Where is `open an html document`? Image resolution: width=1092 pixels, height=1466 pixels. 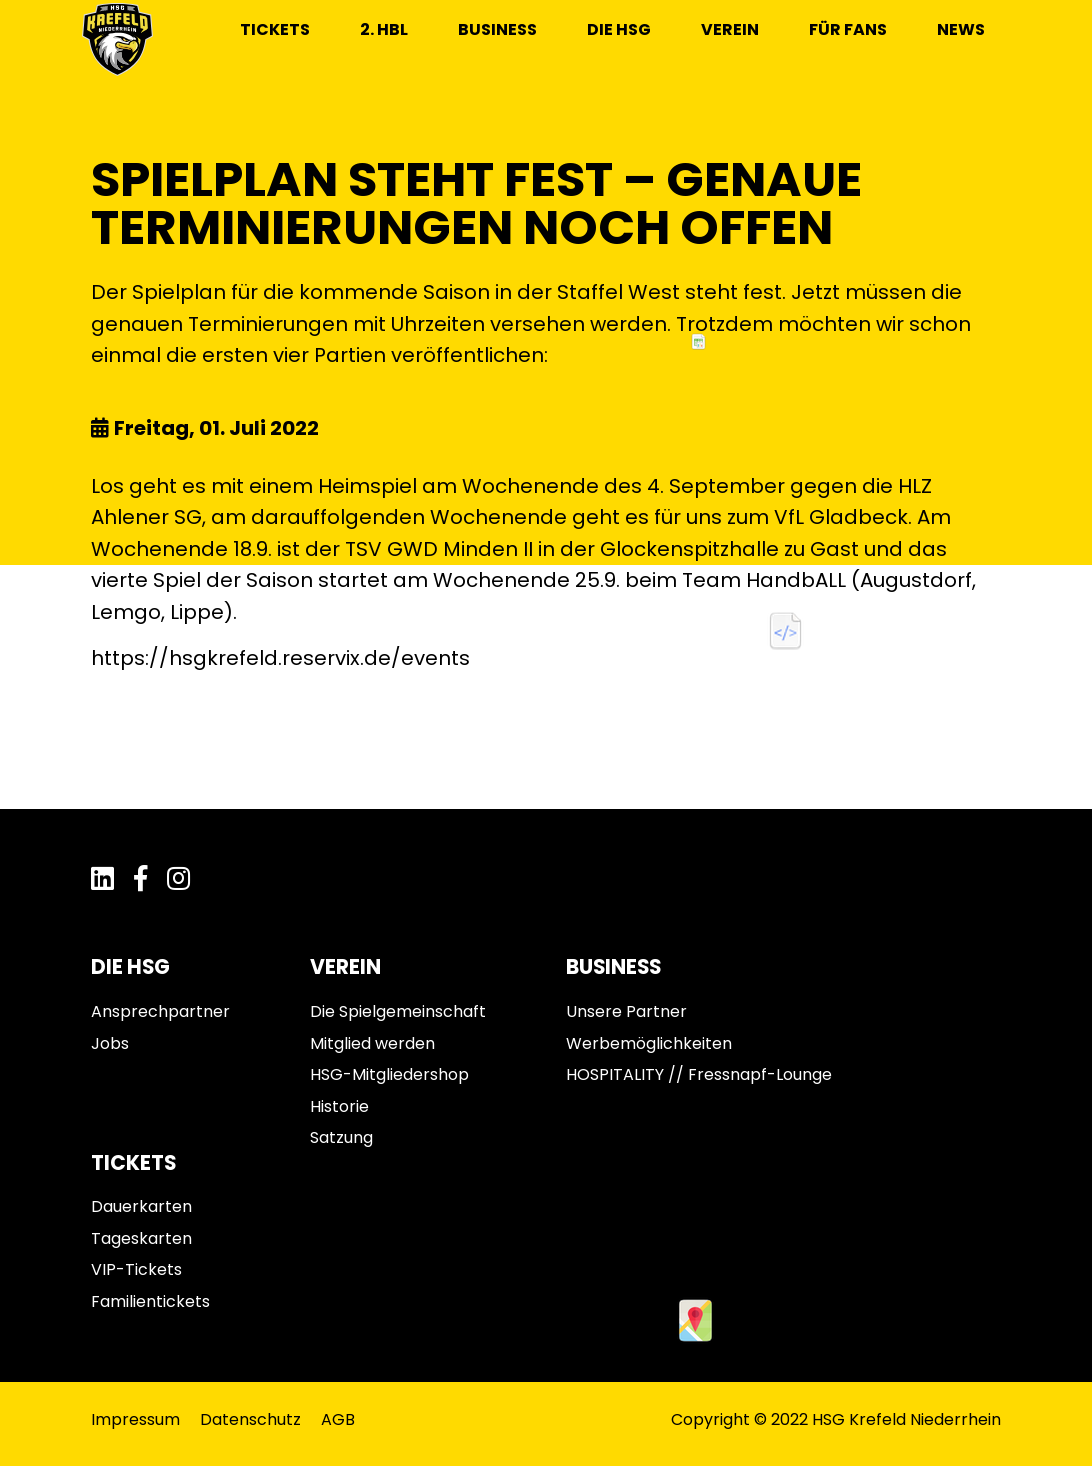 open an html document is located at coordinates (785, 630).